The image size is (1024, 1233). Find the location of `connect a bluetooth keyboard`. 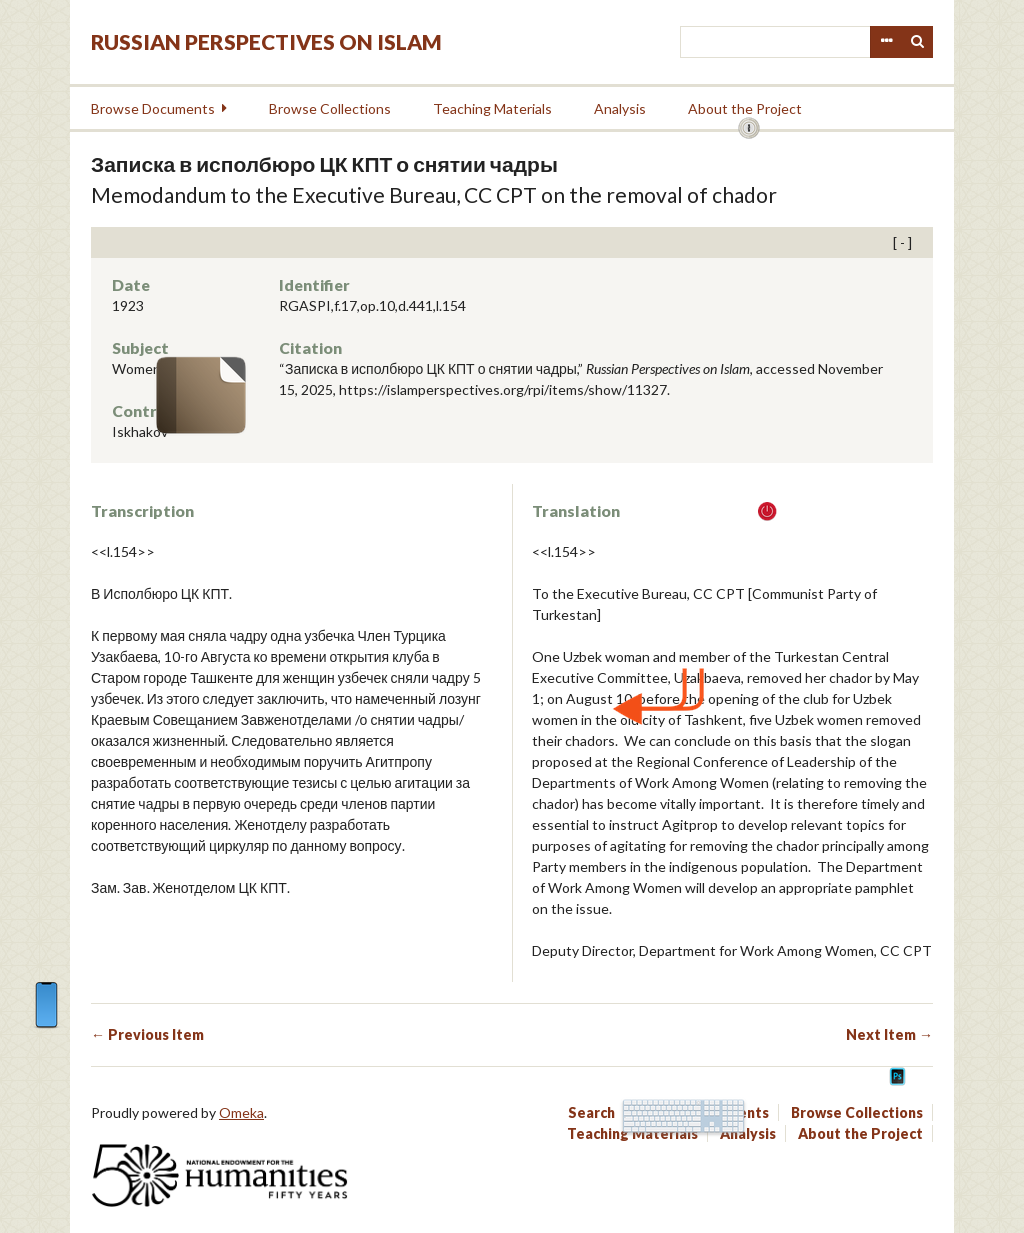

connect a bluetooth keyboard is located at coordinates (683, 1115).